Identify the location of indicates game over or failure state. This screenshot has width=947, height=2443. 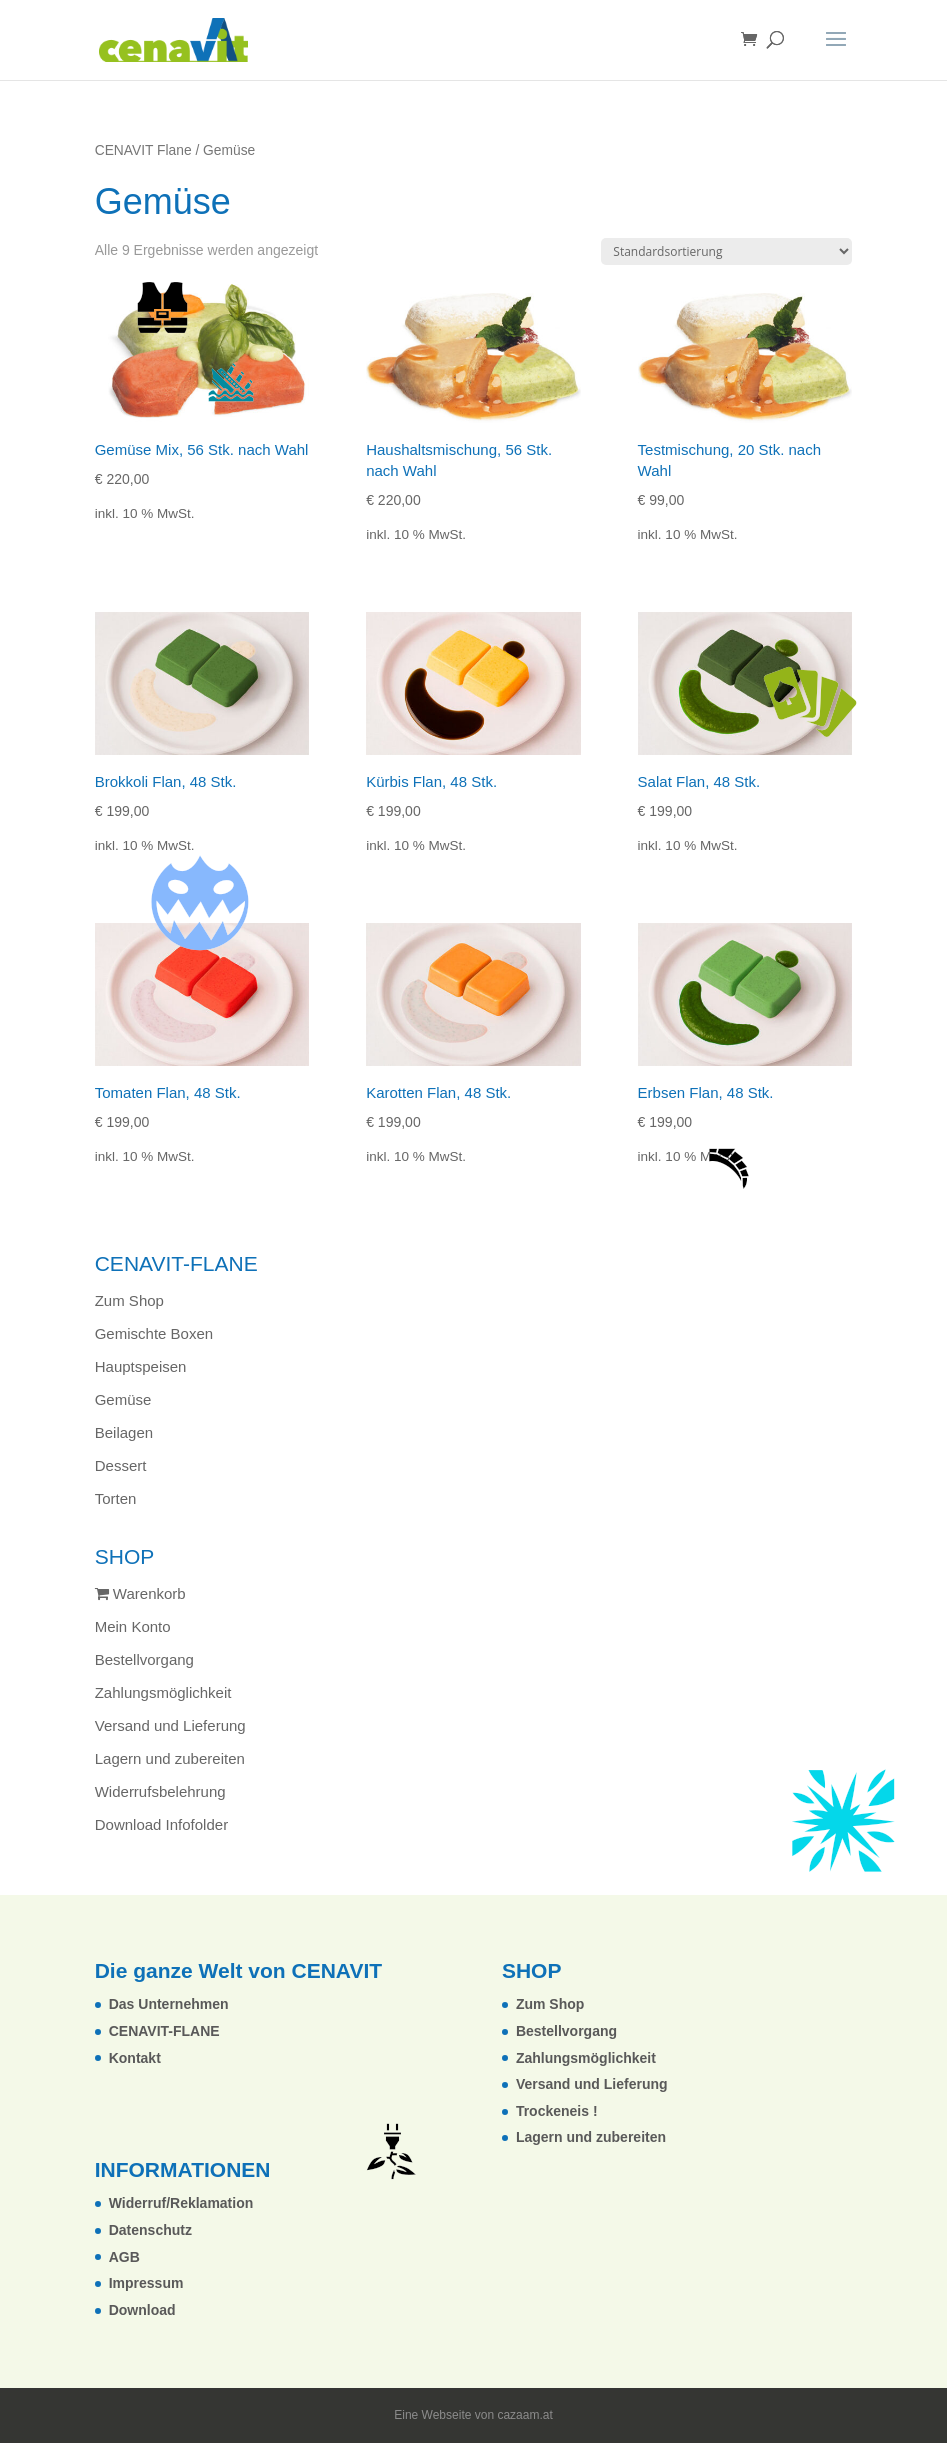
(231, 379).